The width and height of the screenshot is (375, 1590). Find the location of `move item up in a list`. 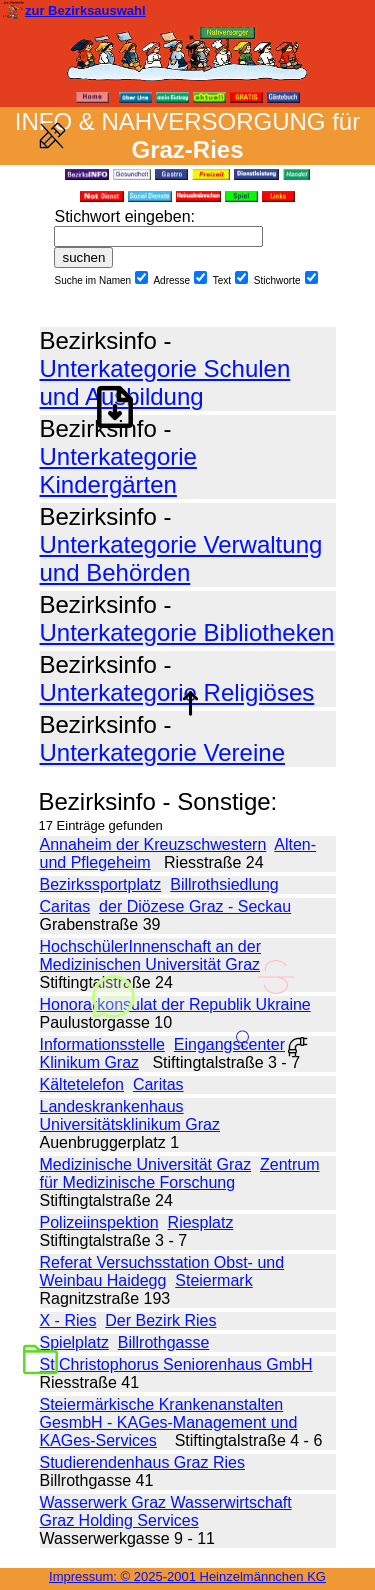

move item up in a list is located at coordinates (190, 703).